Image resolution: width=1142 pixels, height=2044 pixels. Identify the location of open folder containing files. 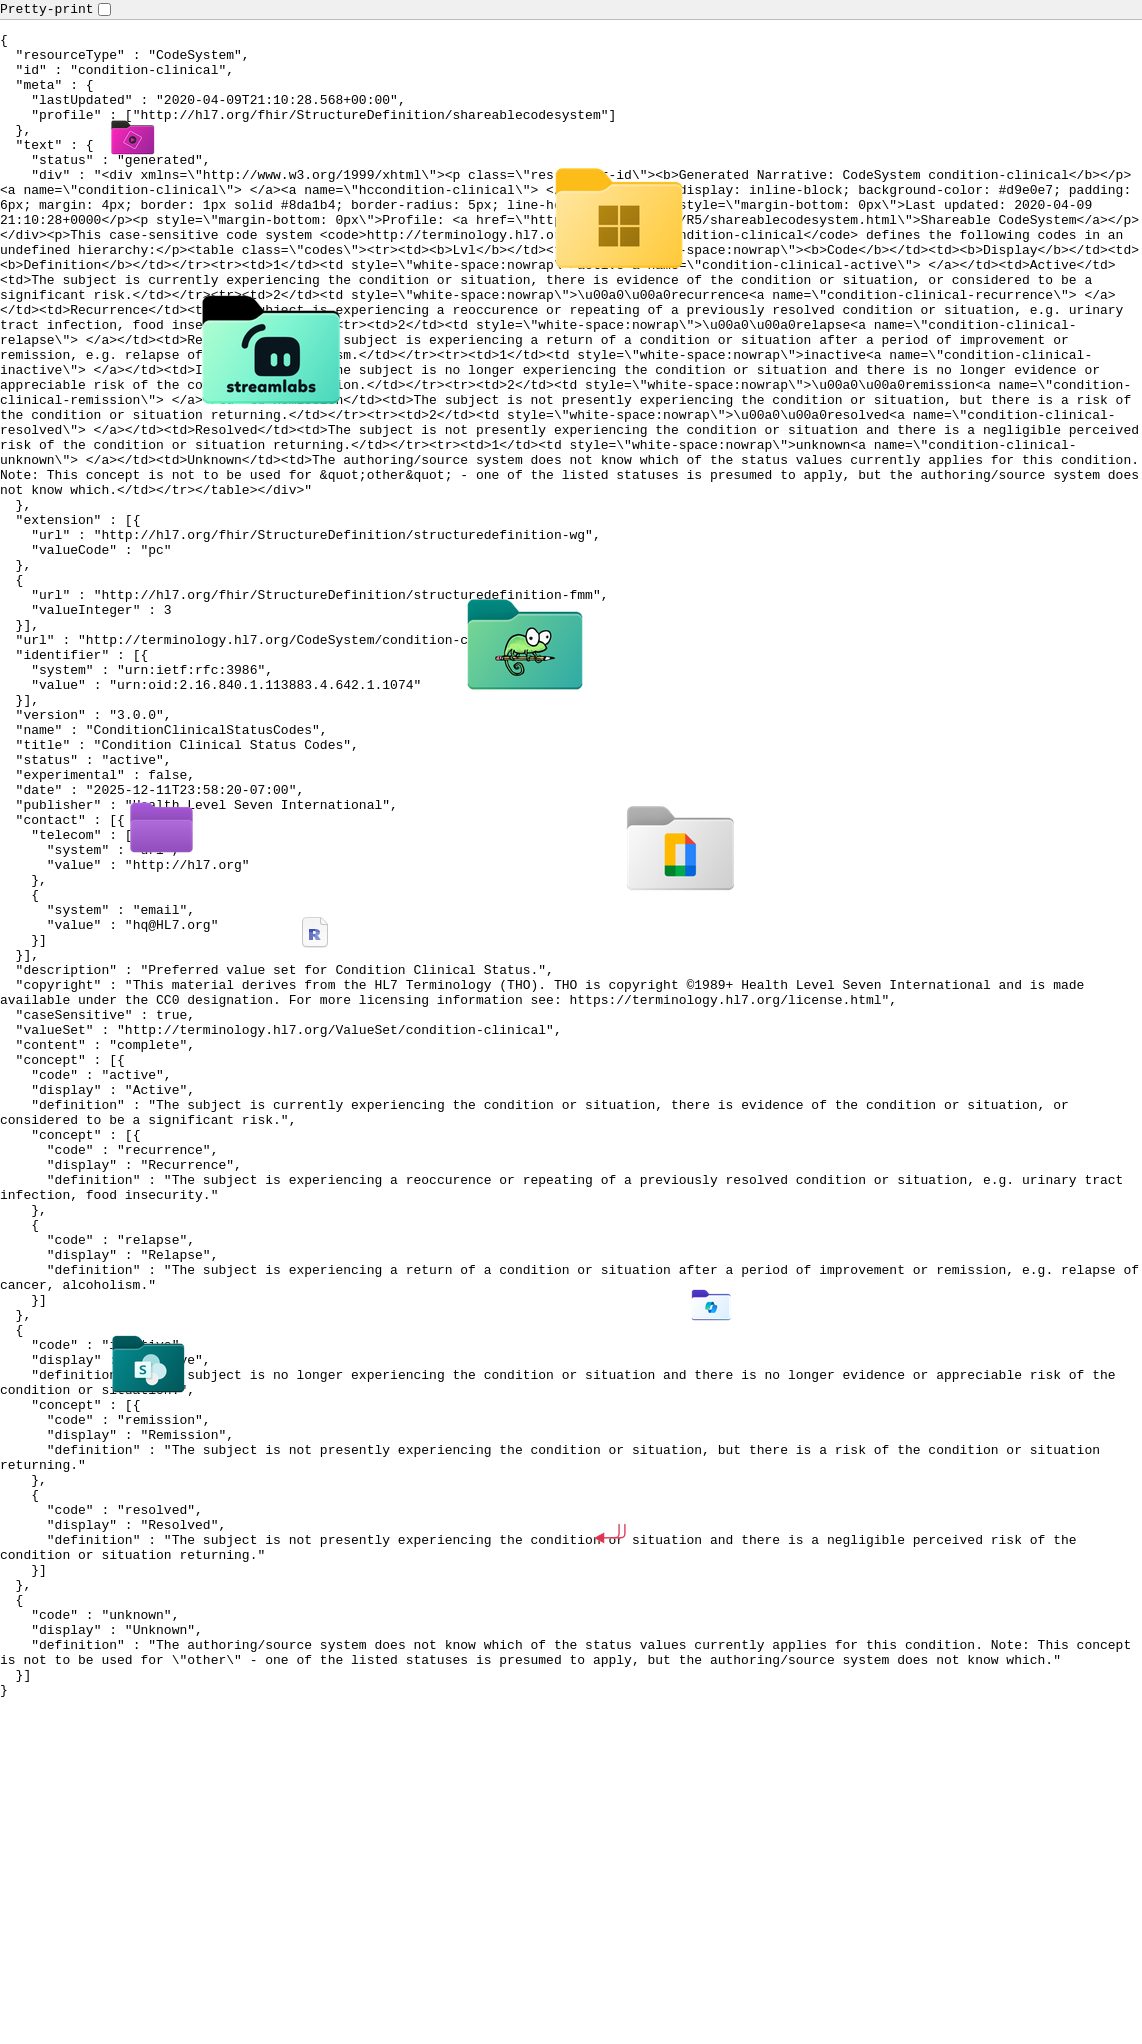
(161, 827).